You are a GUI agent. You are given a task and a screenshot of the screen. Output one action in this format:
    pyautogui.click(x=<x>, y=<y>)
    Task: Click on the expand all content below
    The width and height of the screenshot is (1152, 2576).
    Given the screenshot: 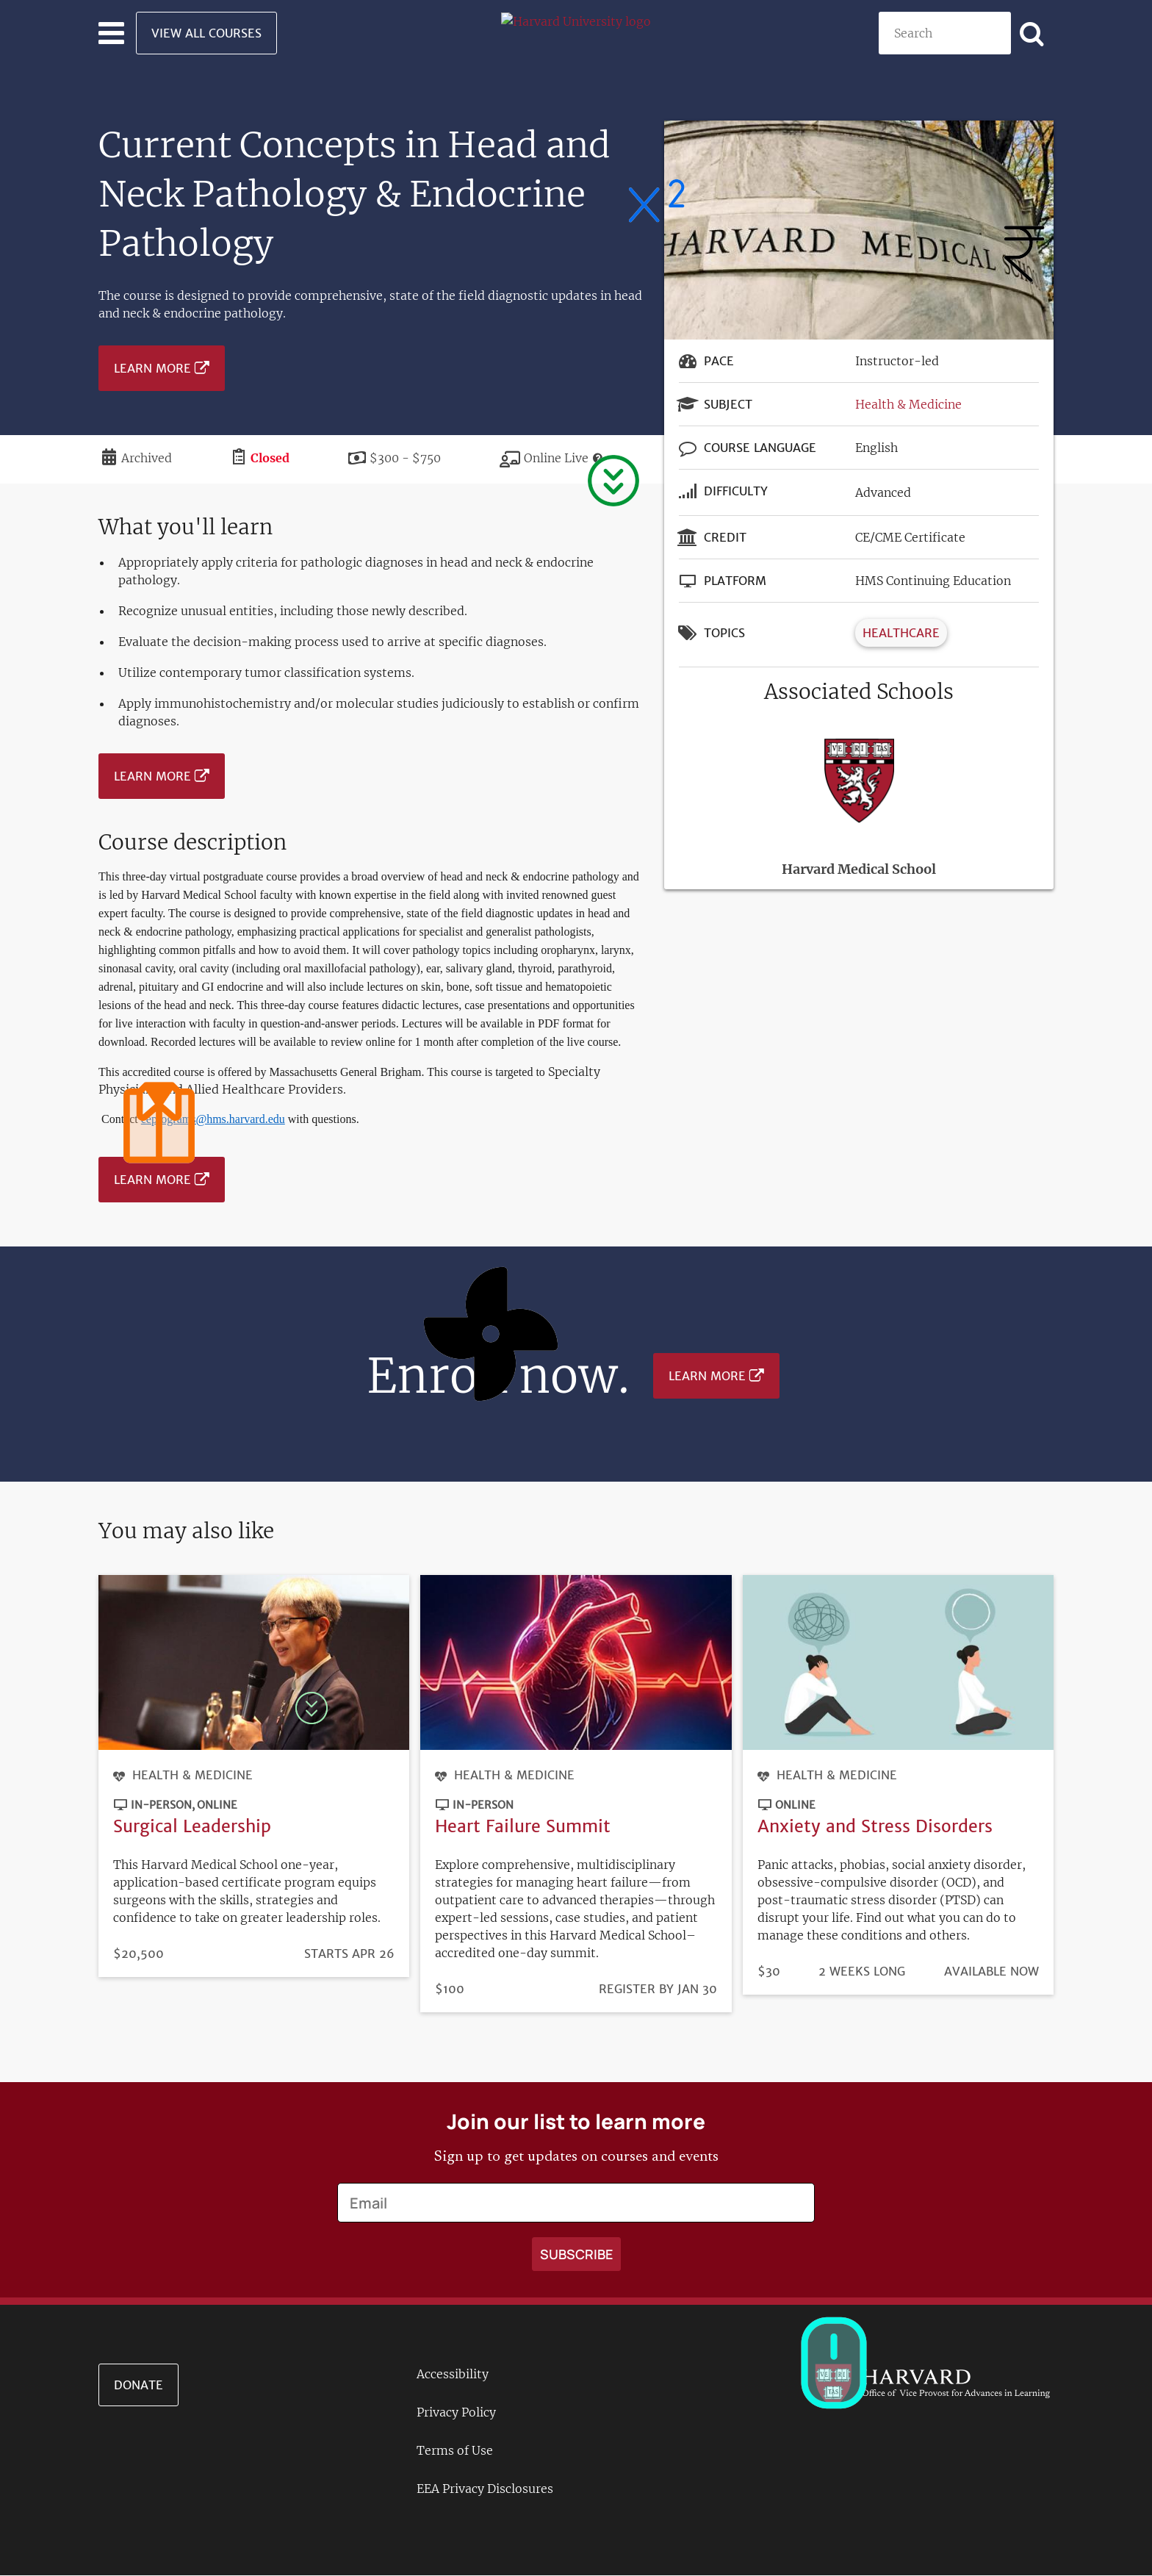 What is the action you would take?
    pyautogui.click(x=312, y=1708)
    